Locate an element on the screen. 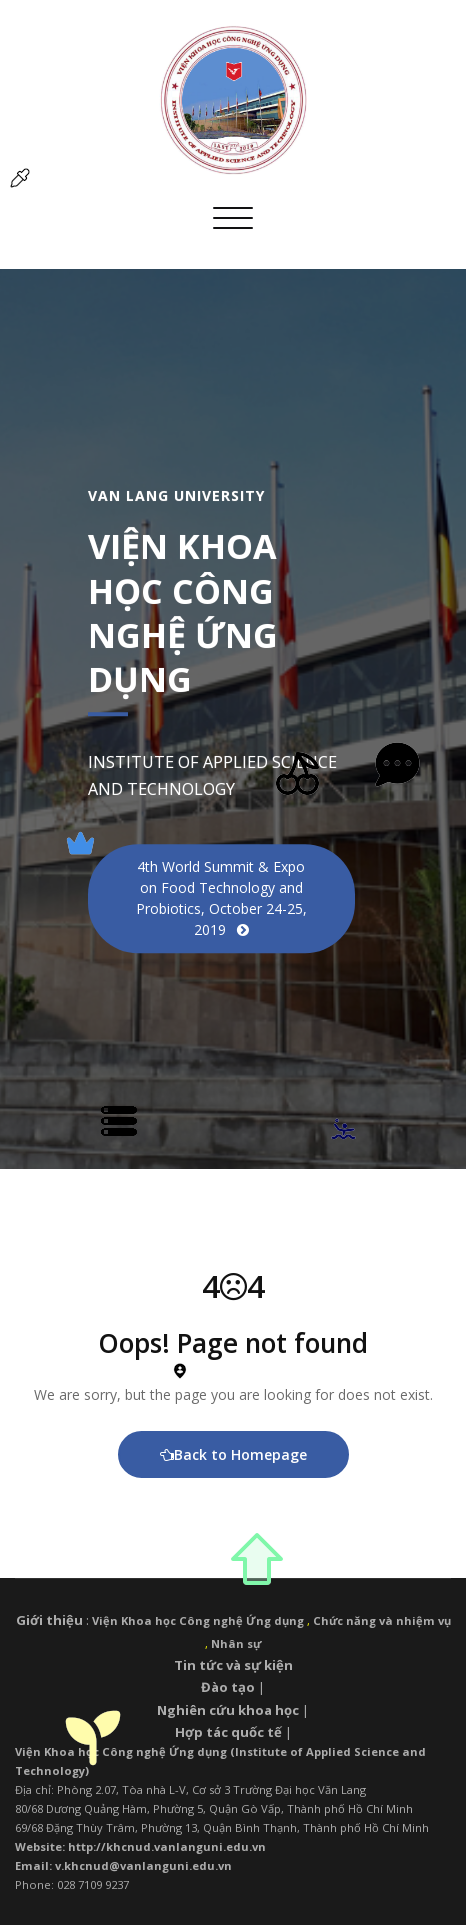  indicates fruit or food category is located at coordinates (297, 773).